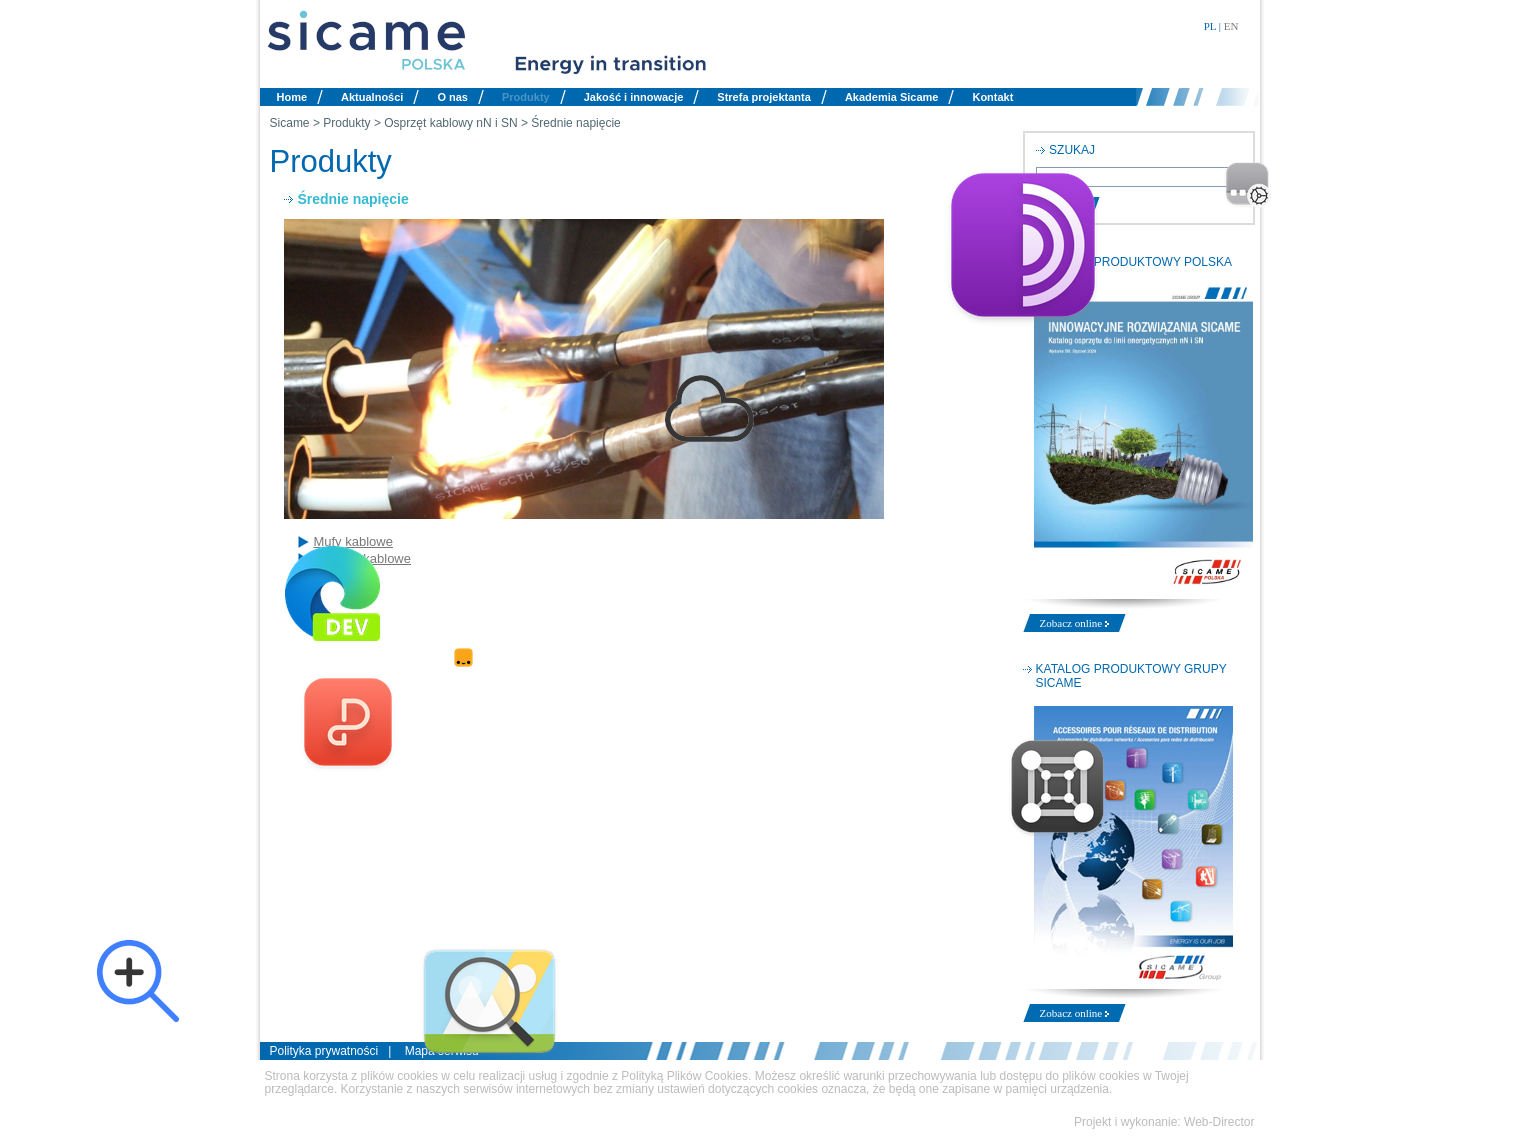 This screenshot has width=1519, height=1140. What do you see at coordinates (463, 657) in the screenshot?
I see `launch Enter the Gungeon game` at bounding box center [463, 657].